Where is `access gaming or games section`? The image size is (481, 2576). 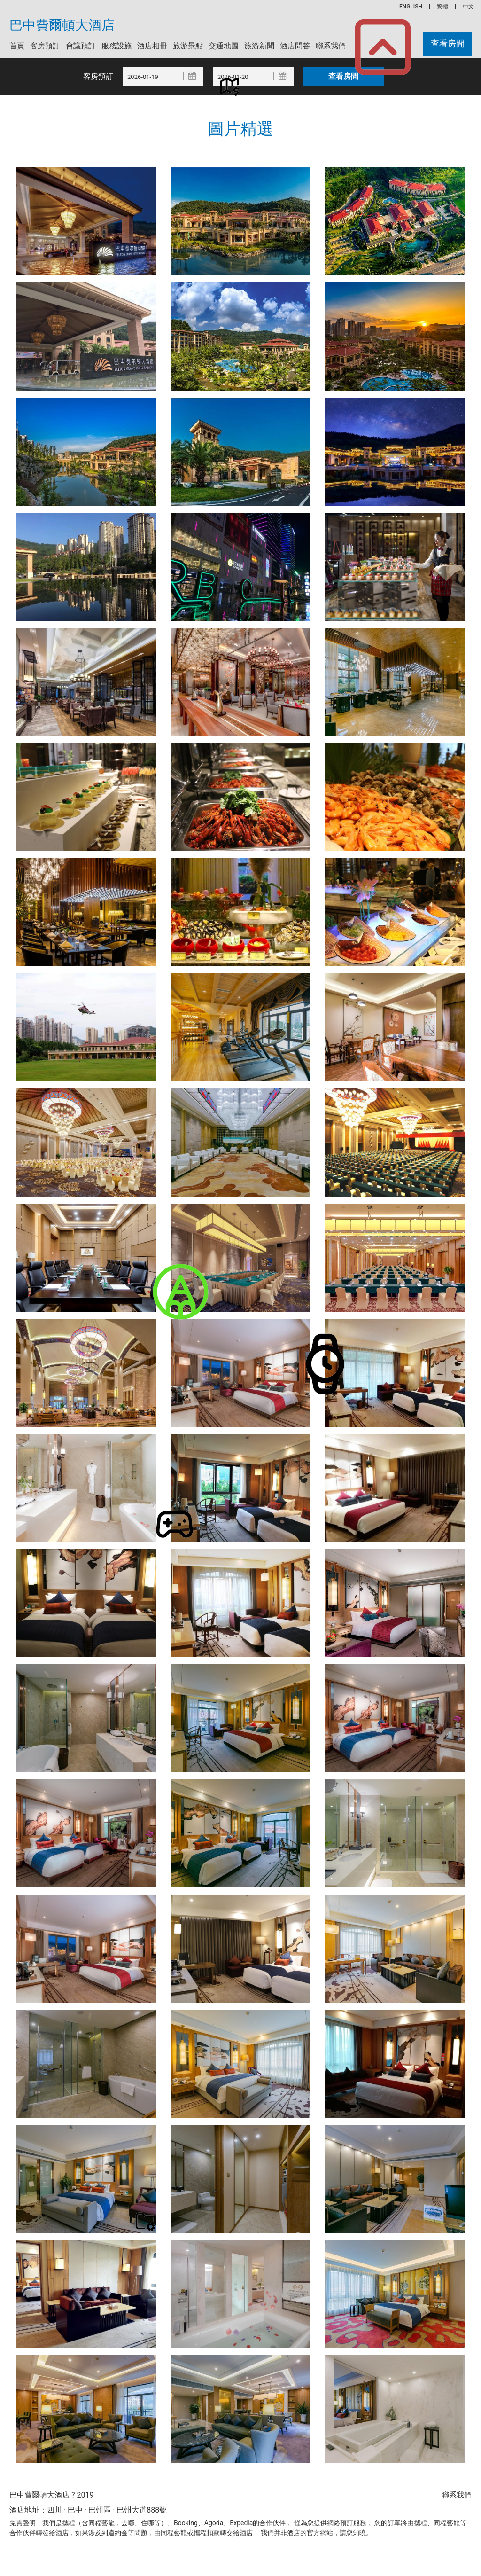
access gaming or games section is located at coordinates (174, 1524).